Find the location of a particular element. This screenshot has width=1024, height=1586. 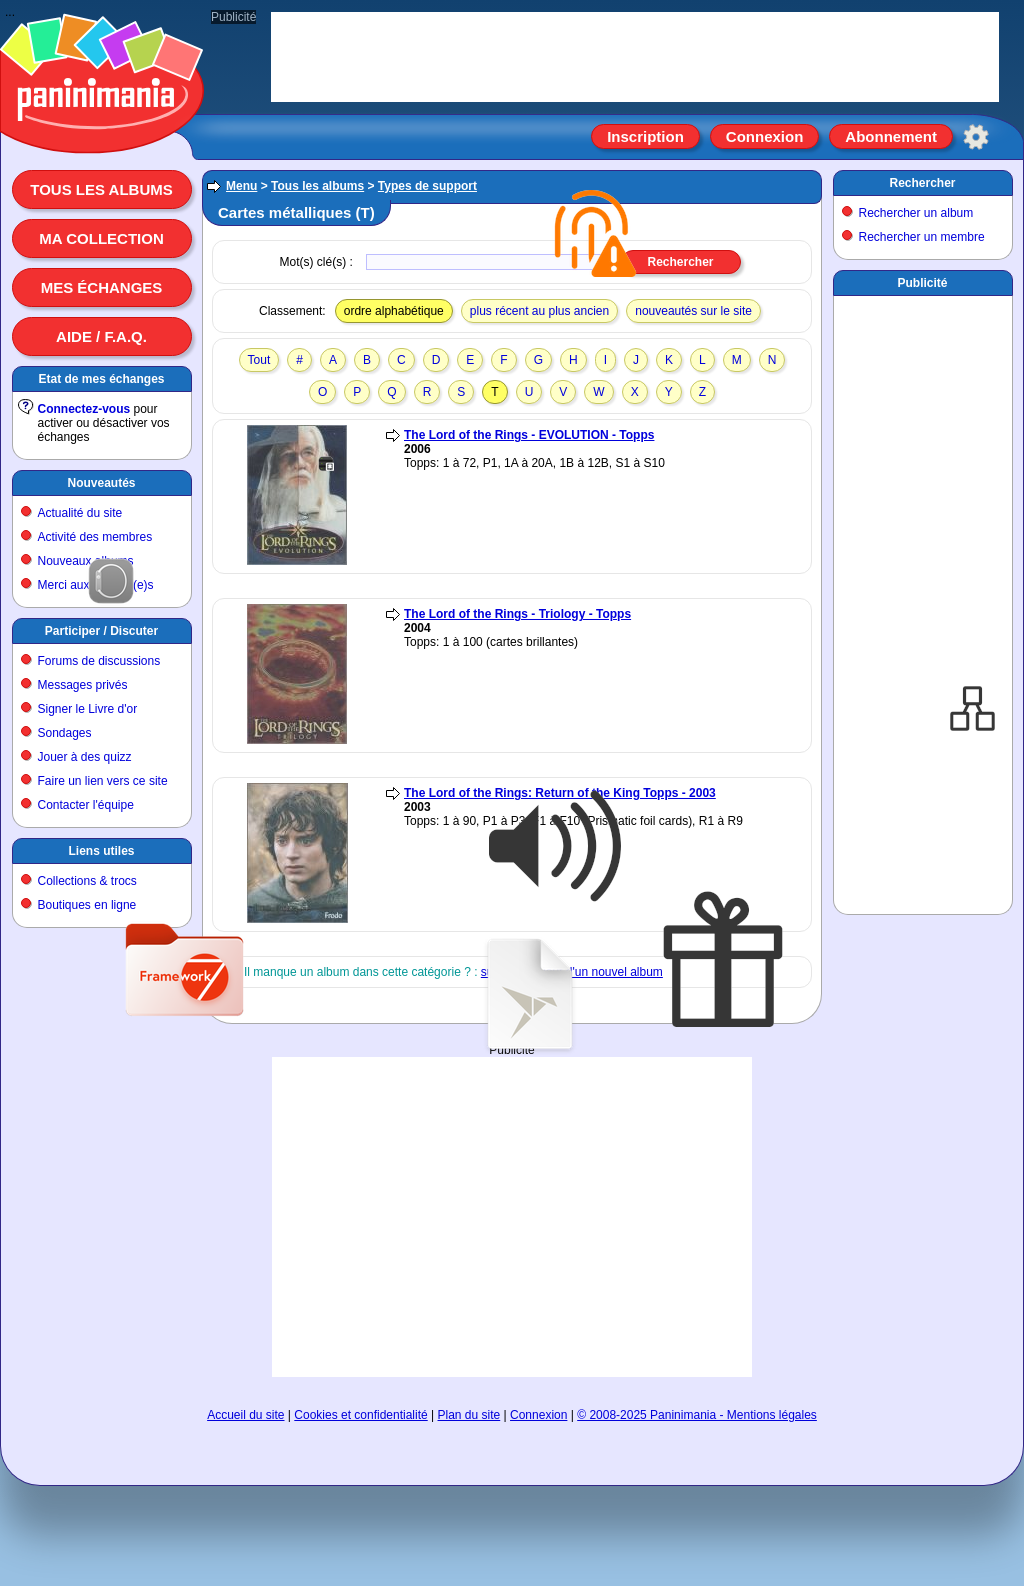

snap package file type indicator is located at coordinates (530, 996).